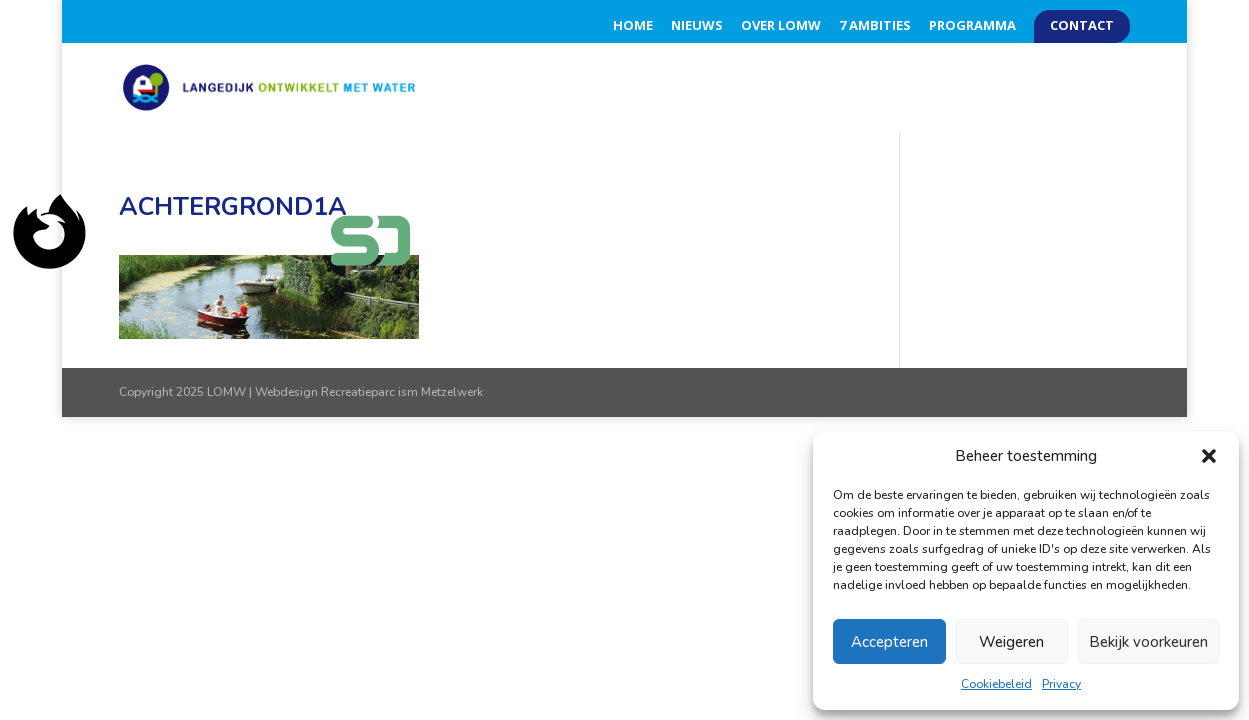 The image size is (1249, 720). I want to click on speaker deck logo, so click(370, 240).